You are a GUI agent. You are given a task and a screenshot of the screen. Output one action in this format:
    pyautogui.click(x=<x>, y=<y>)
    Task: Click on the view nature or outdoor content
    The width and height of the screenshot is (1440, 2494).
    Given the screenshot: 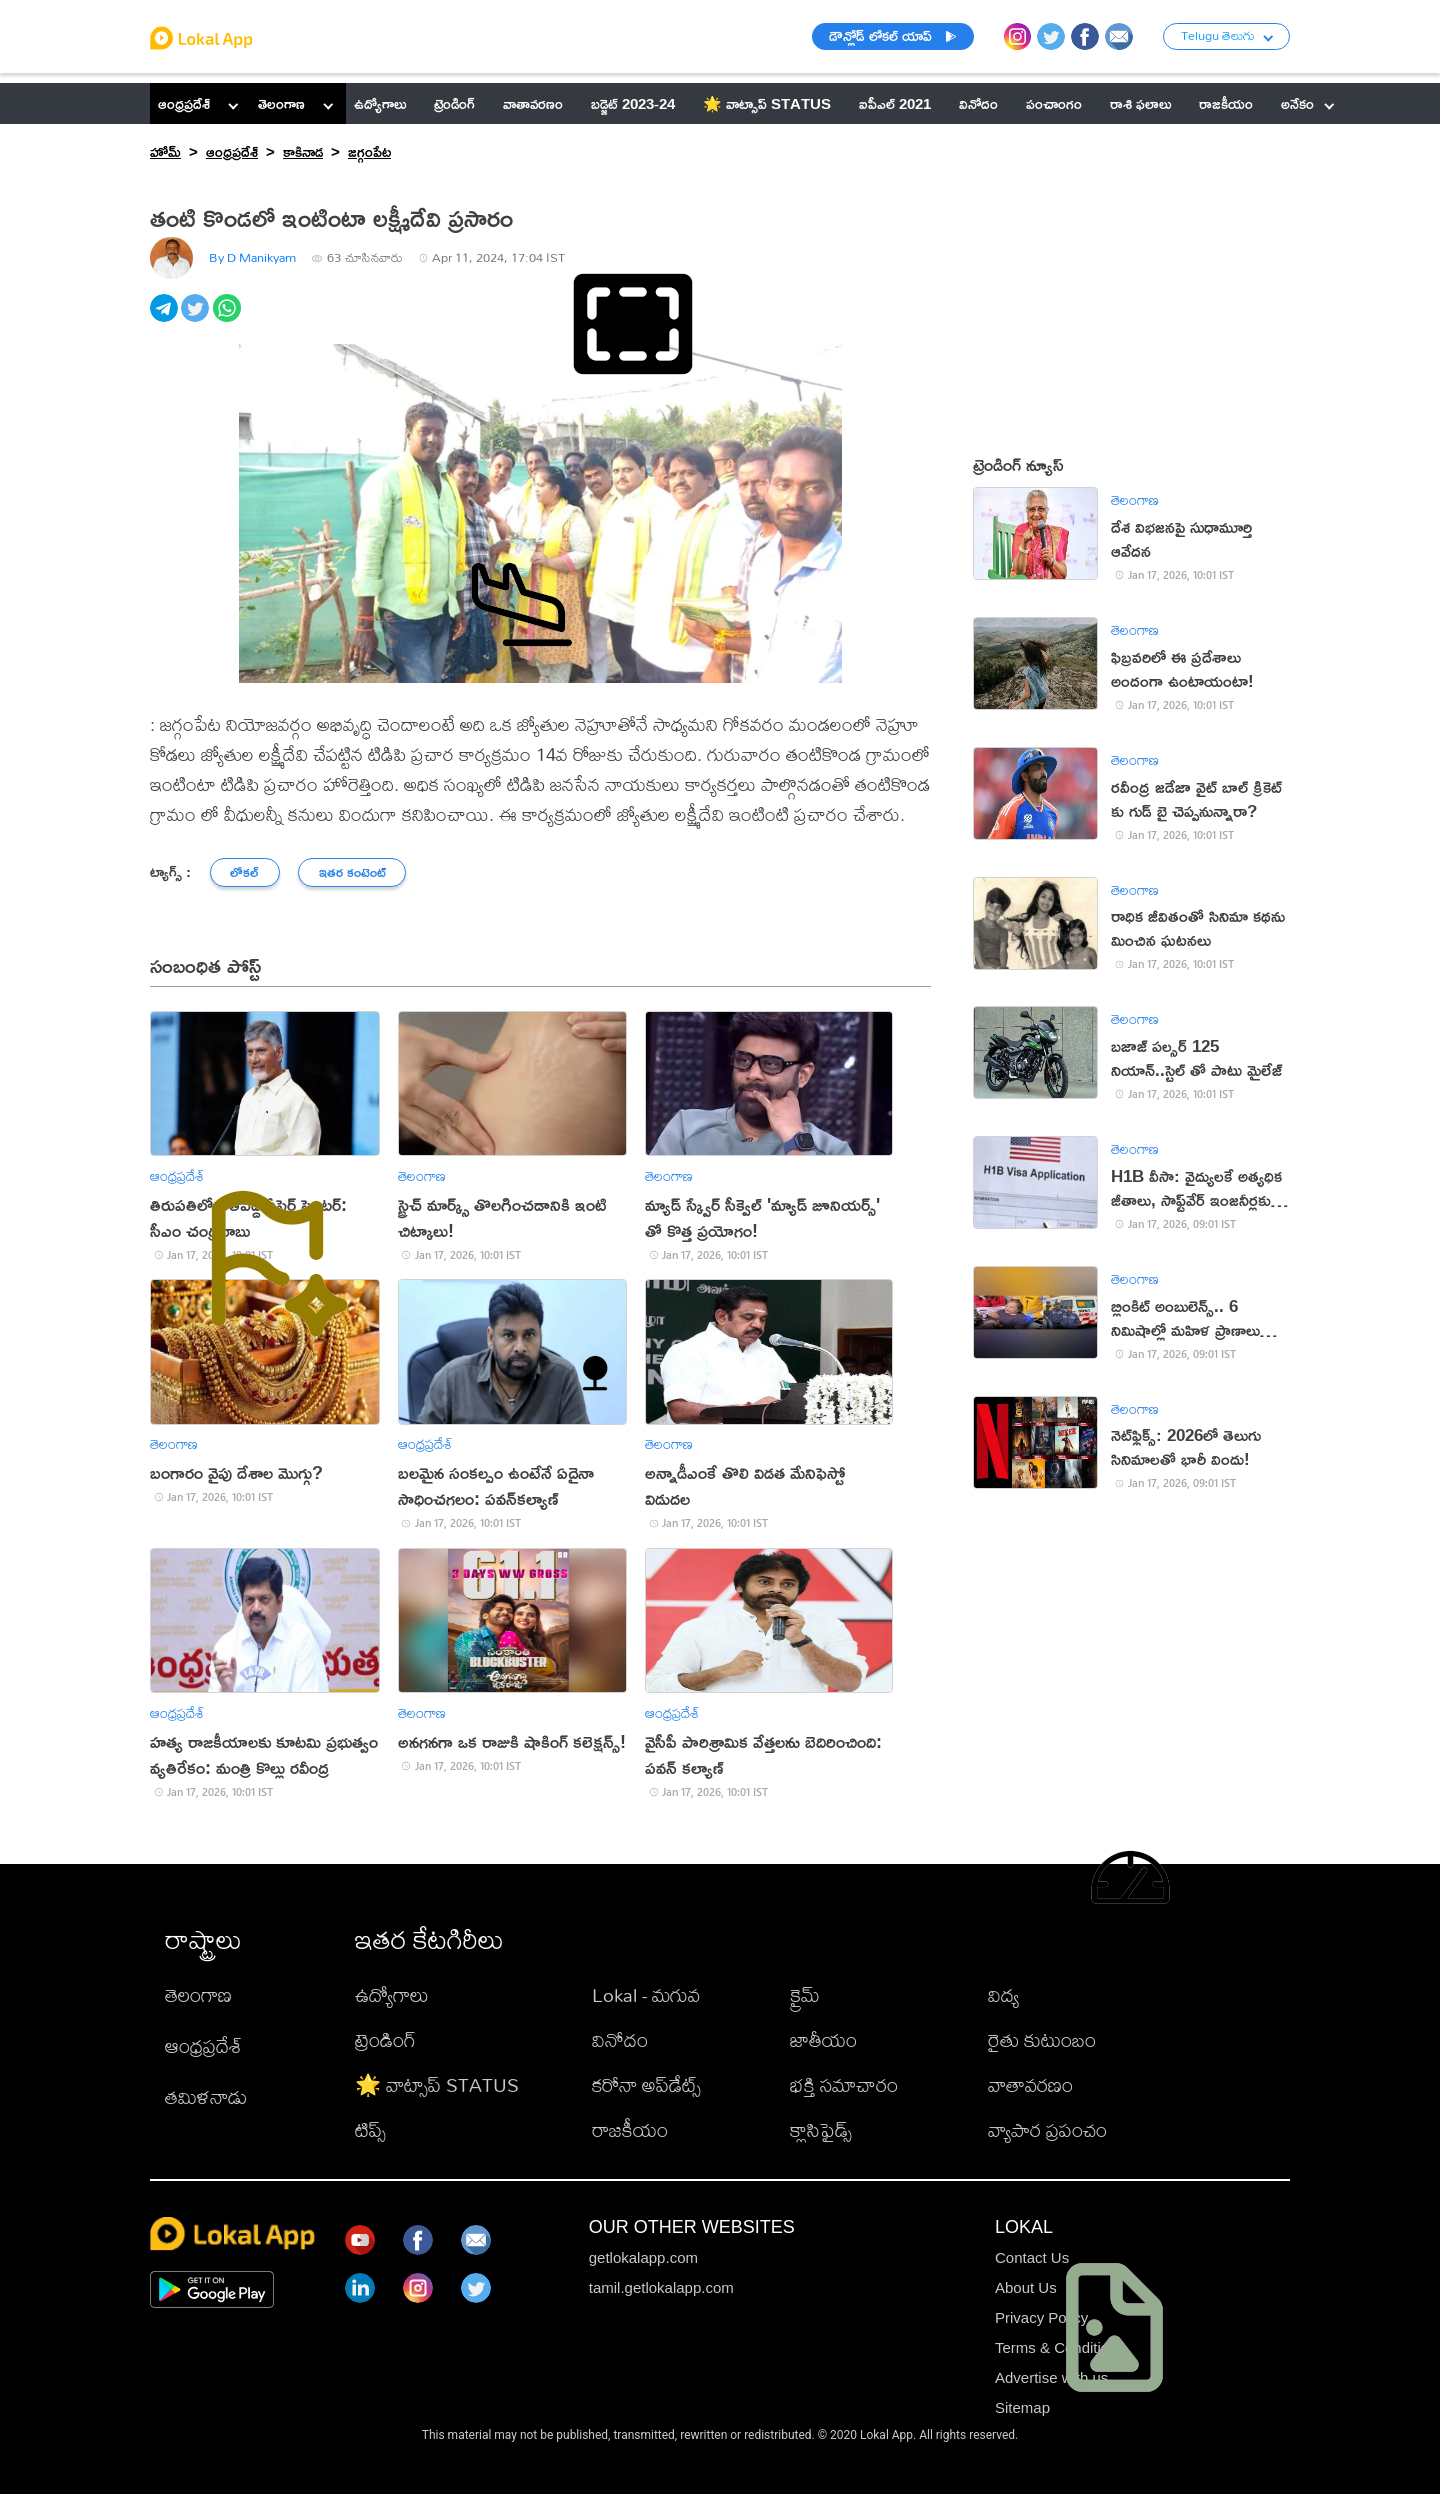 What is the action you would take?
    pyautogui.click(x=595, y=1373)
    